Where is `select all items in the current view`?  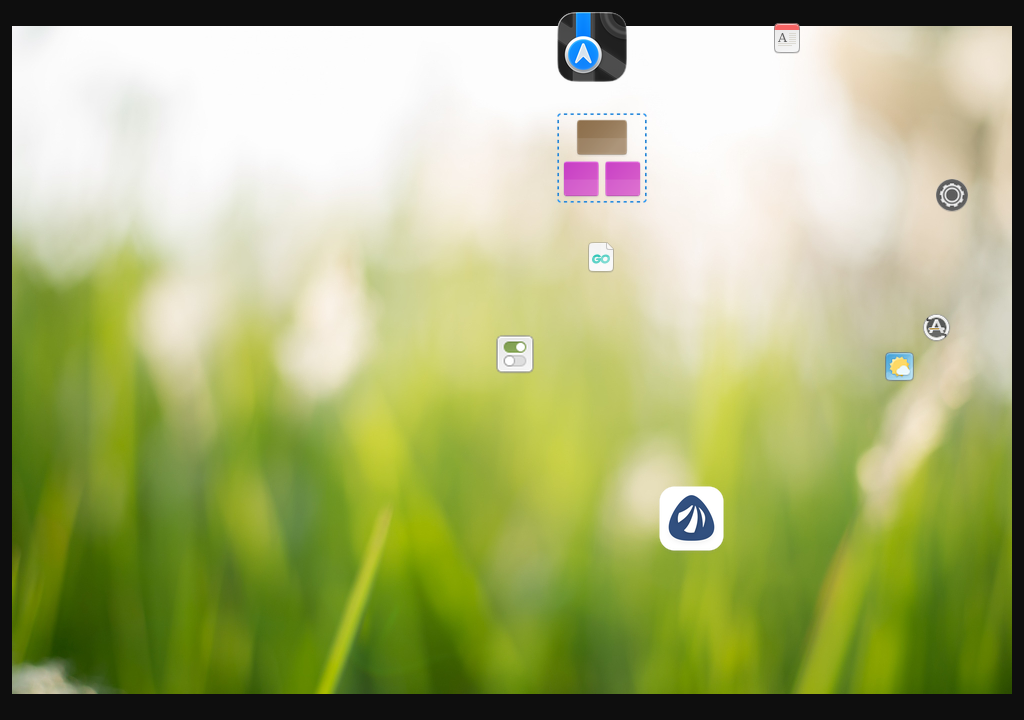
select all items in the current view is located at coordinates (602, 158).